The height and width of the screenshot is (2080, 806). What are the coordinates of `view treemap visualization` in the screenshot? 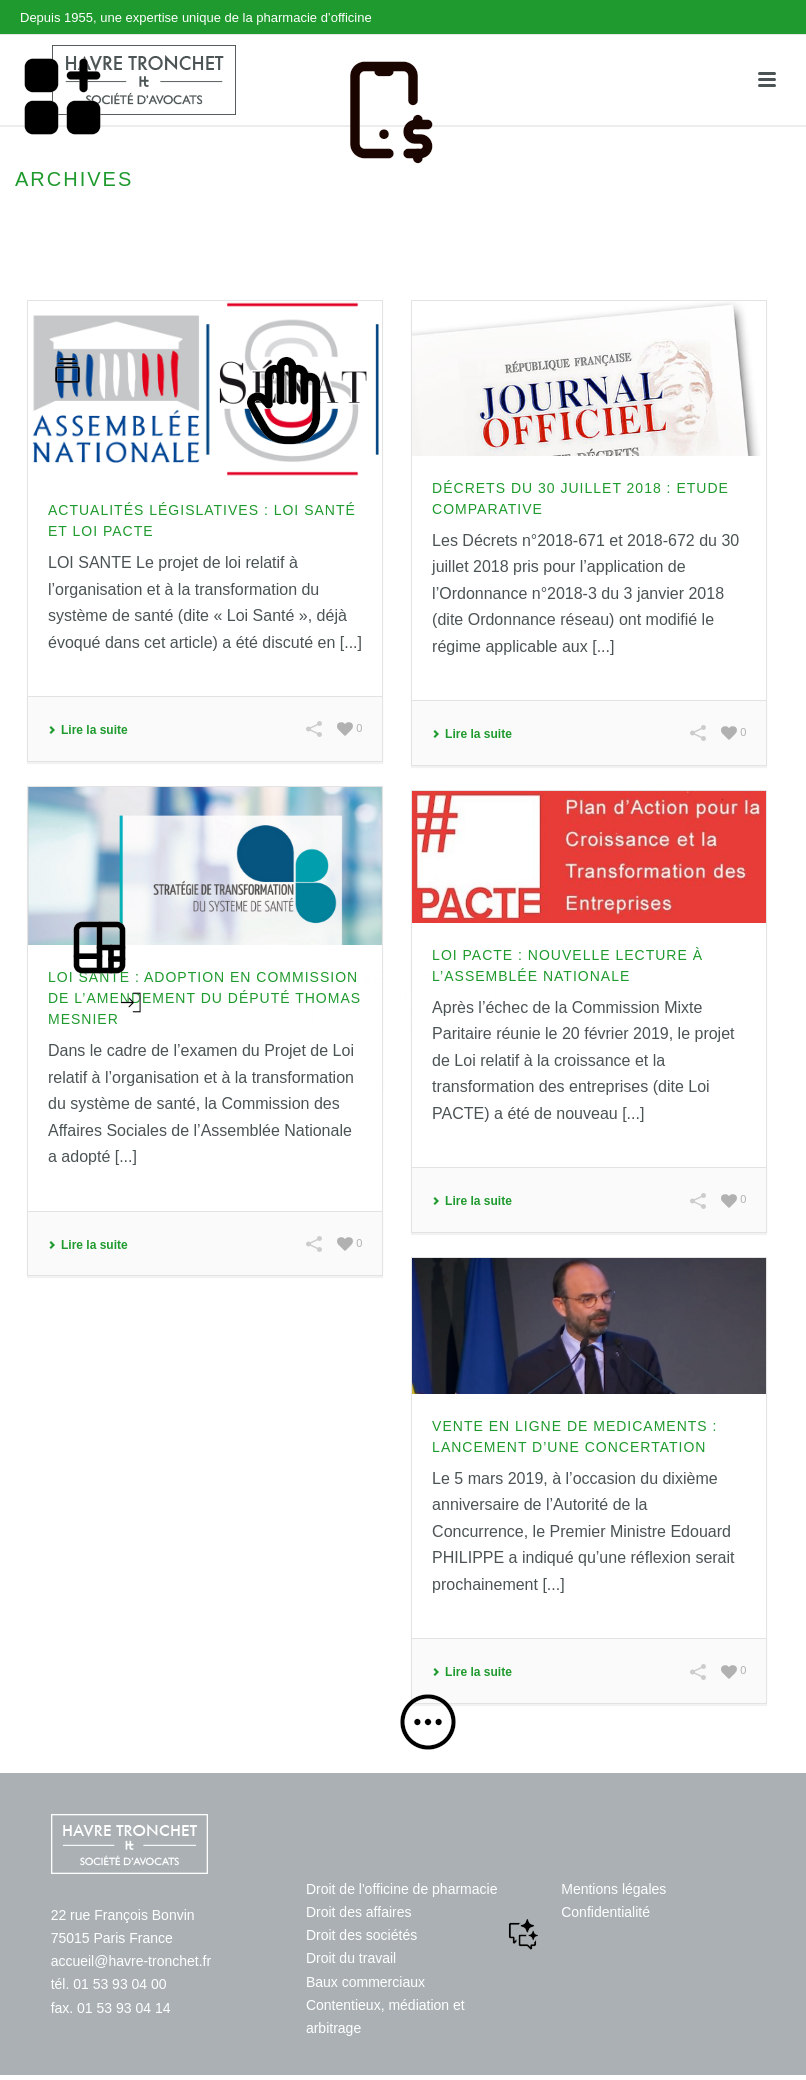 It's located at (99, 947).